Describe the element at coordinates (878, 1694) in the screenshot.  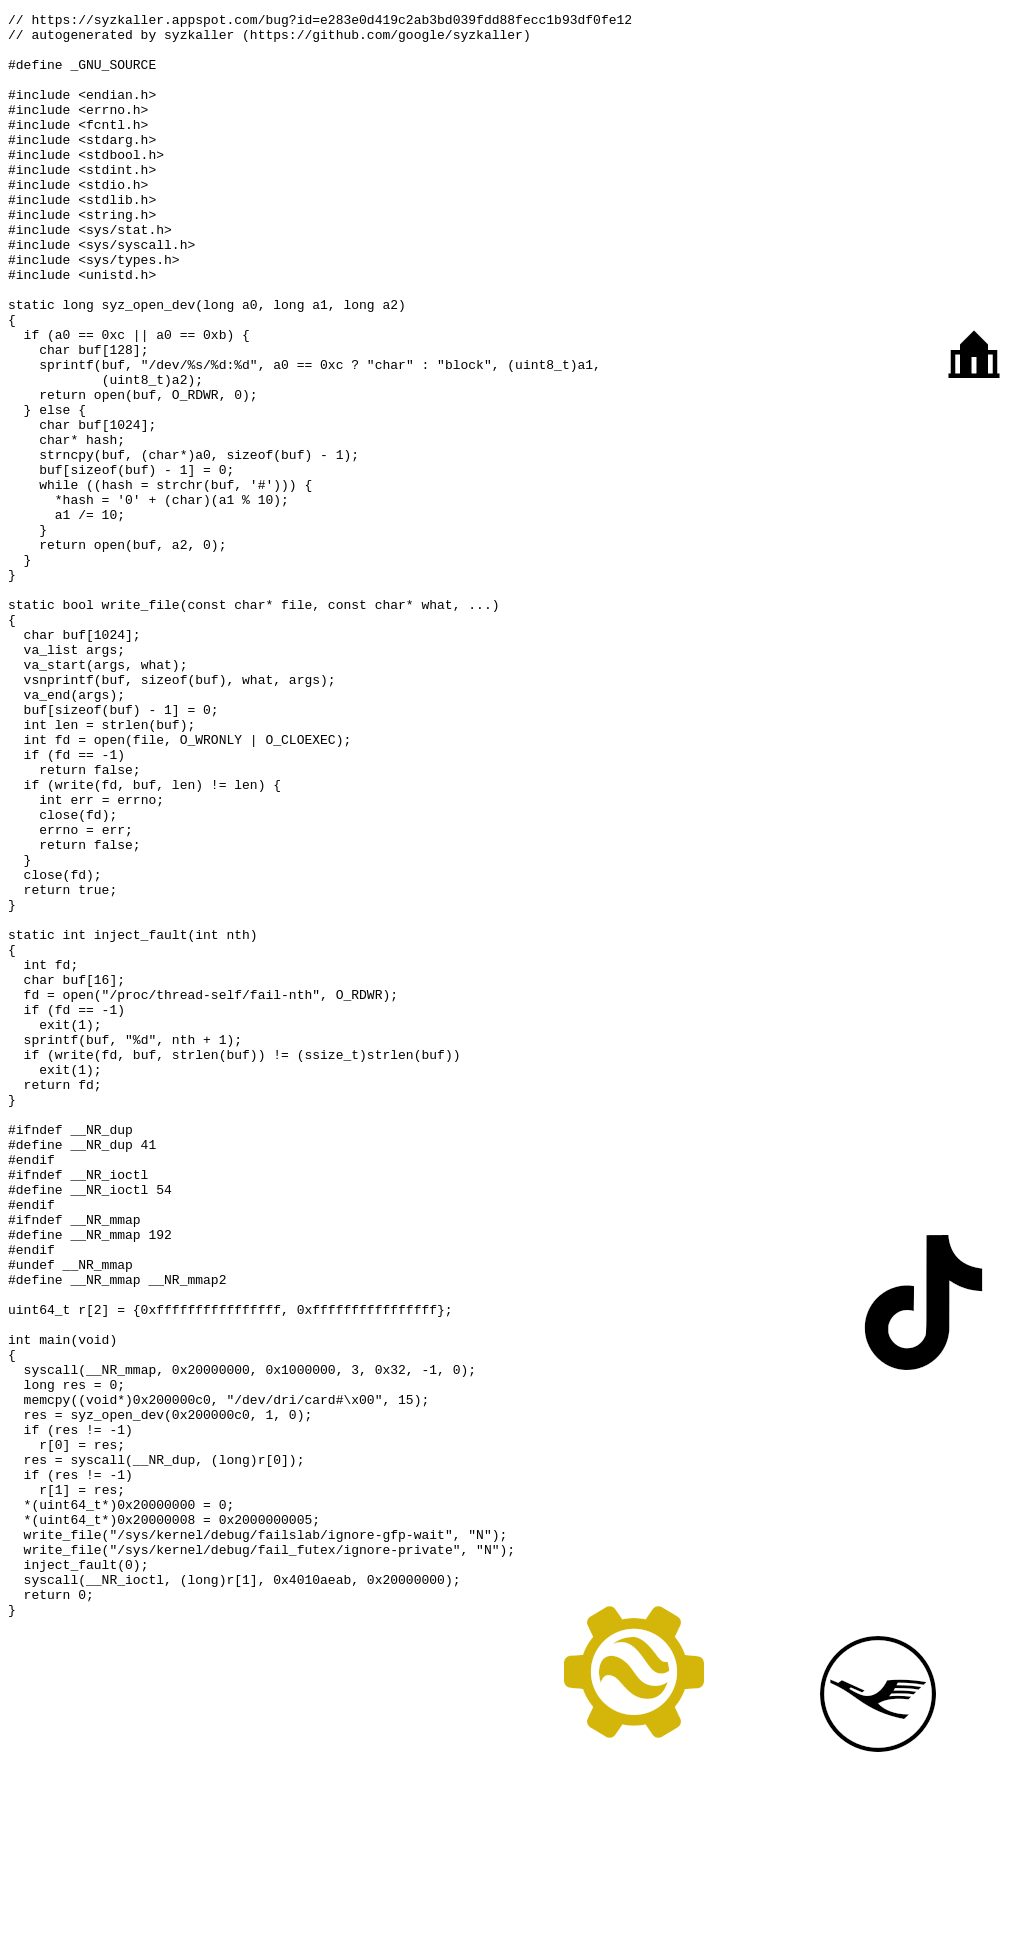
I see `access Lufthansa airline services` at that location.